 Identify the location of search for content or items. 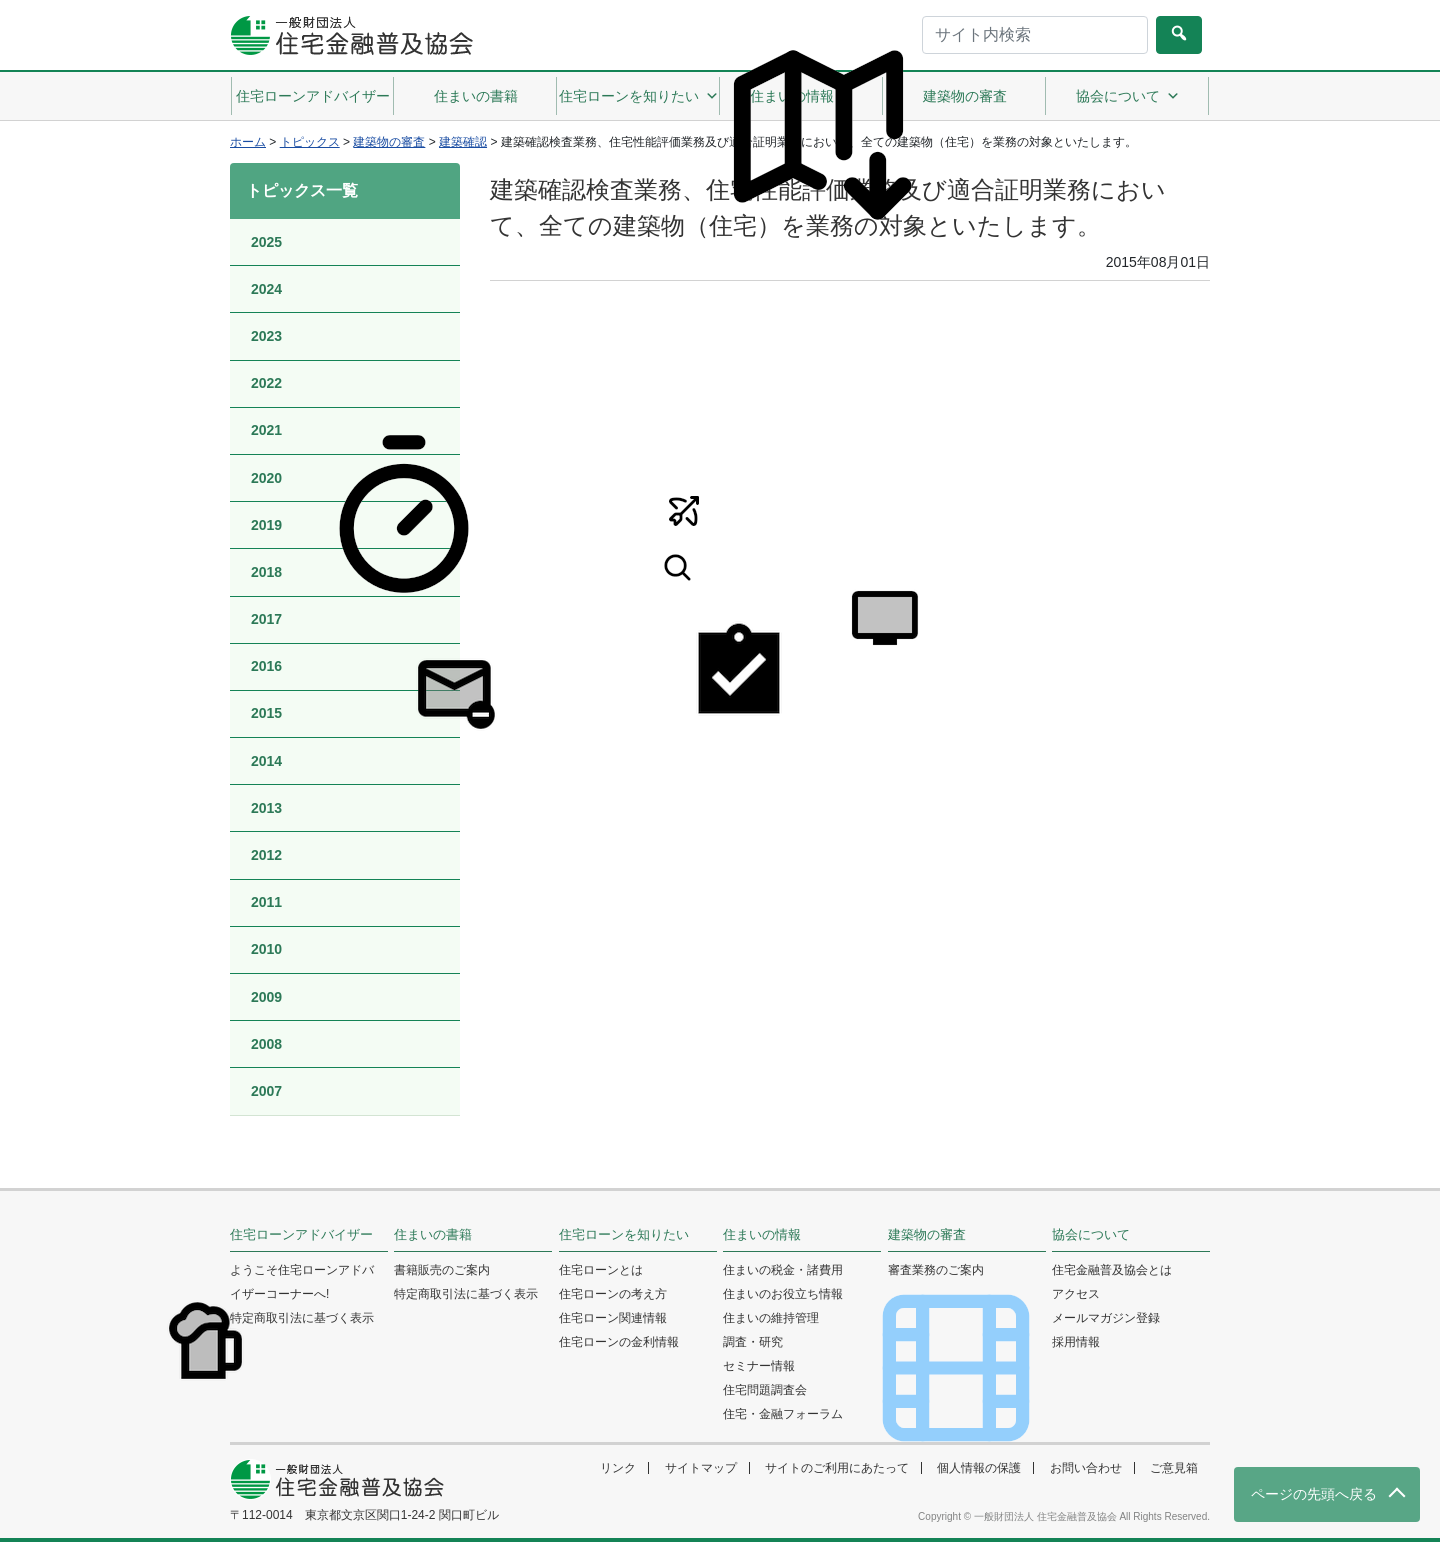
(677, 567).